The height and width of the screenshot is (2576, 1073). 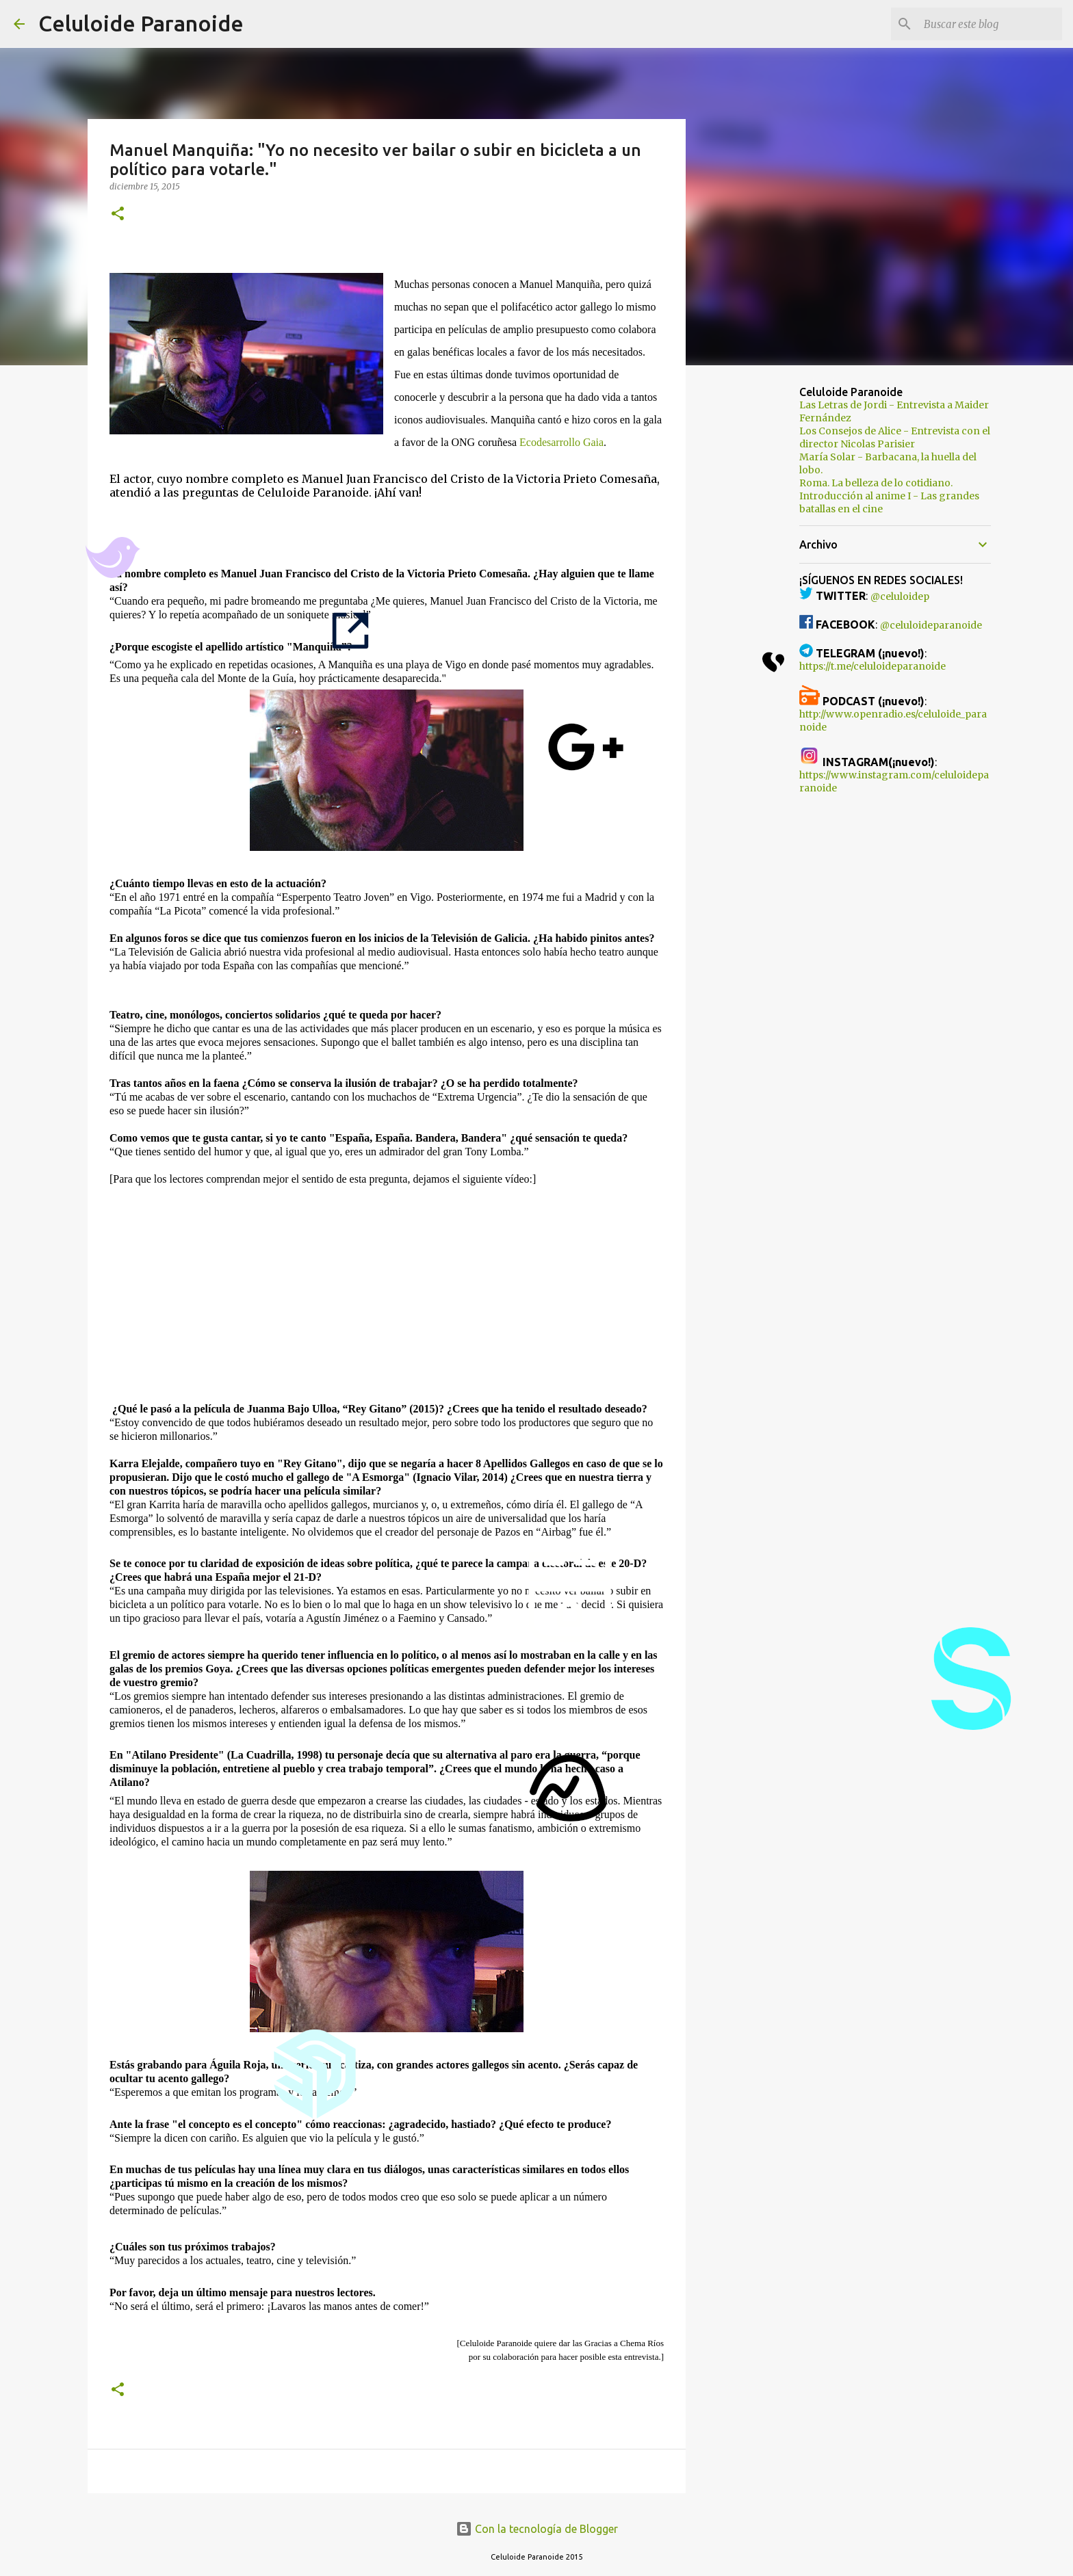 What do you see at coordinates (586, 747) in the screenshot?
I see `google+ social media logo` at bounding box center [586, 747].